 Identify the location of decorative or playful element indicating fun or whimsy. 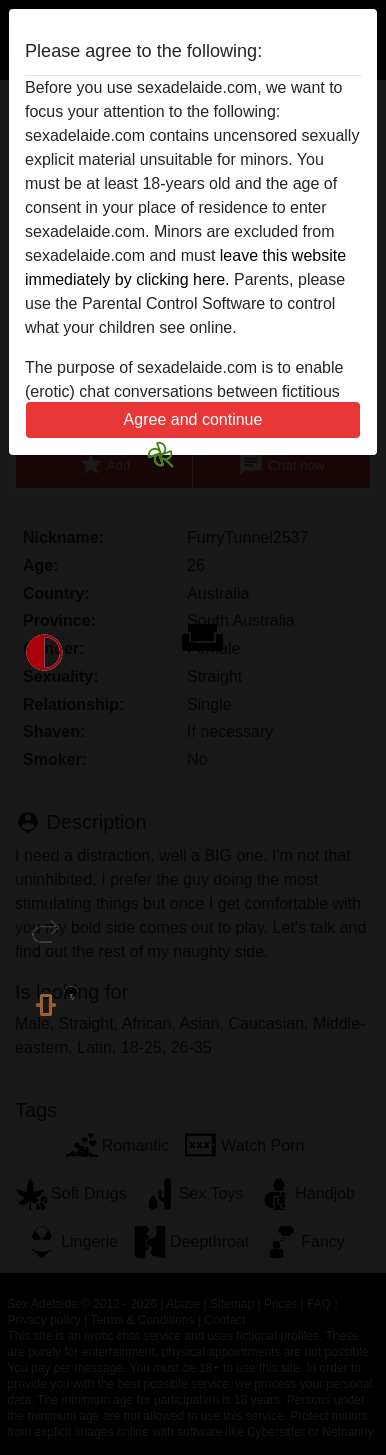
(161, 455).